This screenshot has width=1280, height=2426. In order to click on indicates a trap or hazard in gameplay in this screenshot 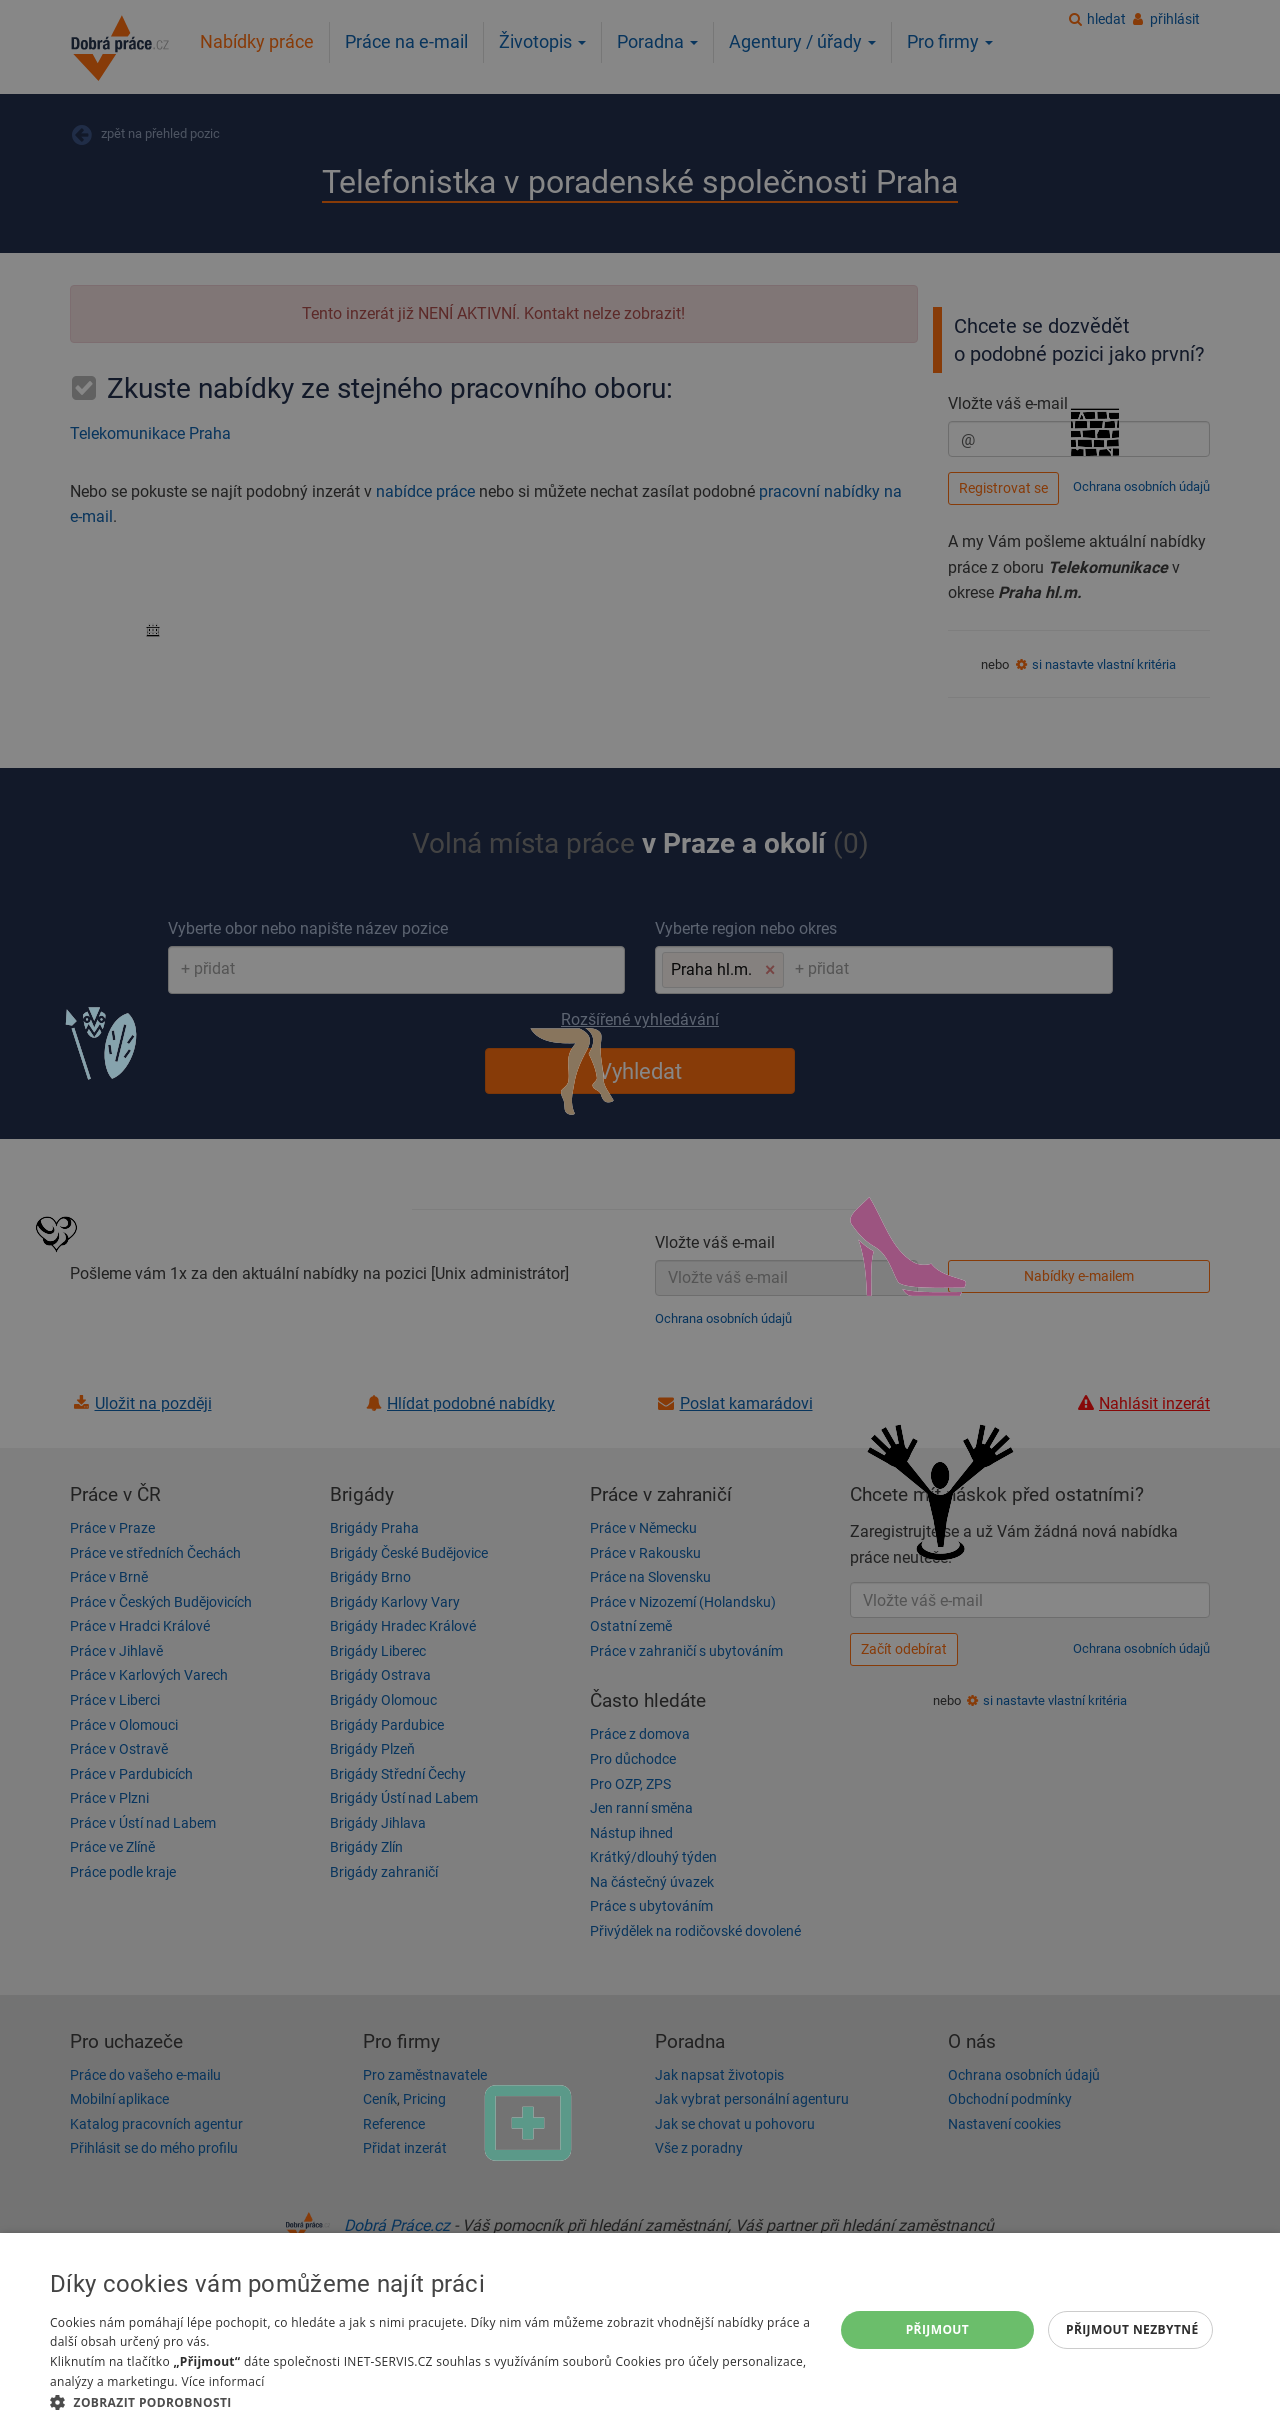, I will do `click(939, 1487)`.